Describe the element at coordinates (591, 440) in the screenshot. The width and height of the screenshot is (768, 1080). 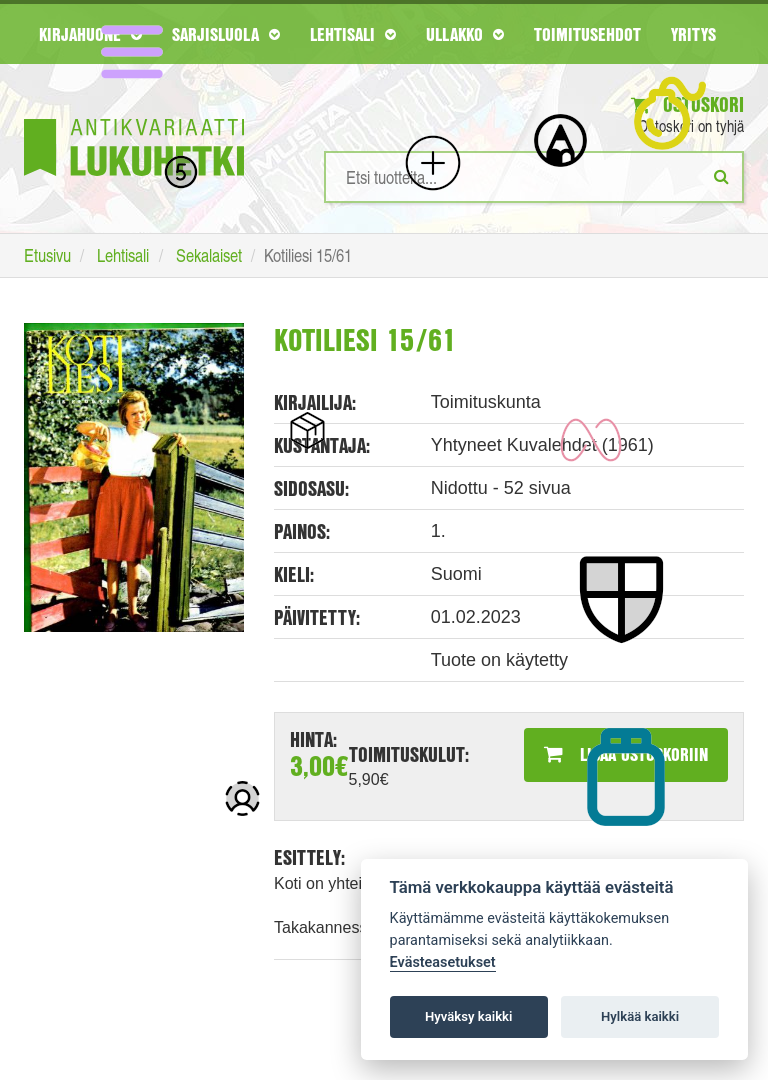
I see `Meta company logo` at that location.